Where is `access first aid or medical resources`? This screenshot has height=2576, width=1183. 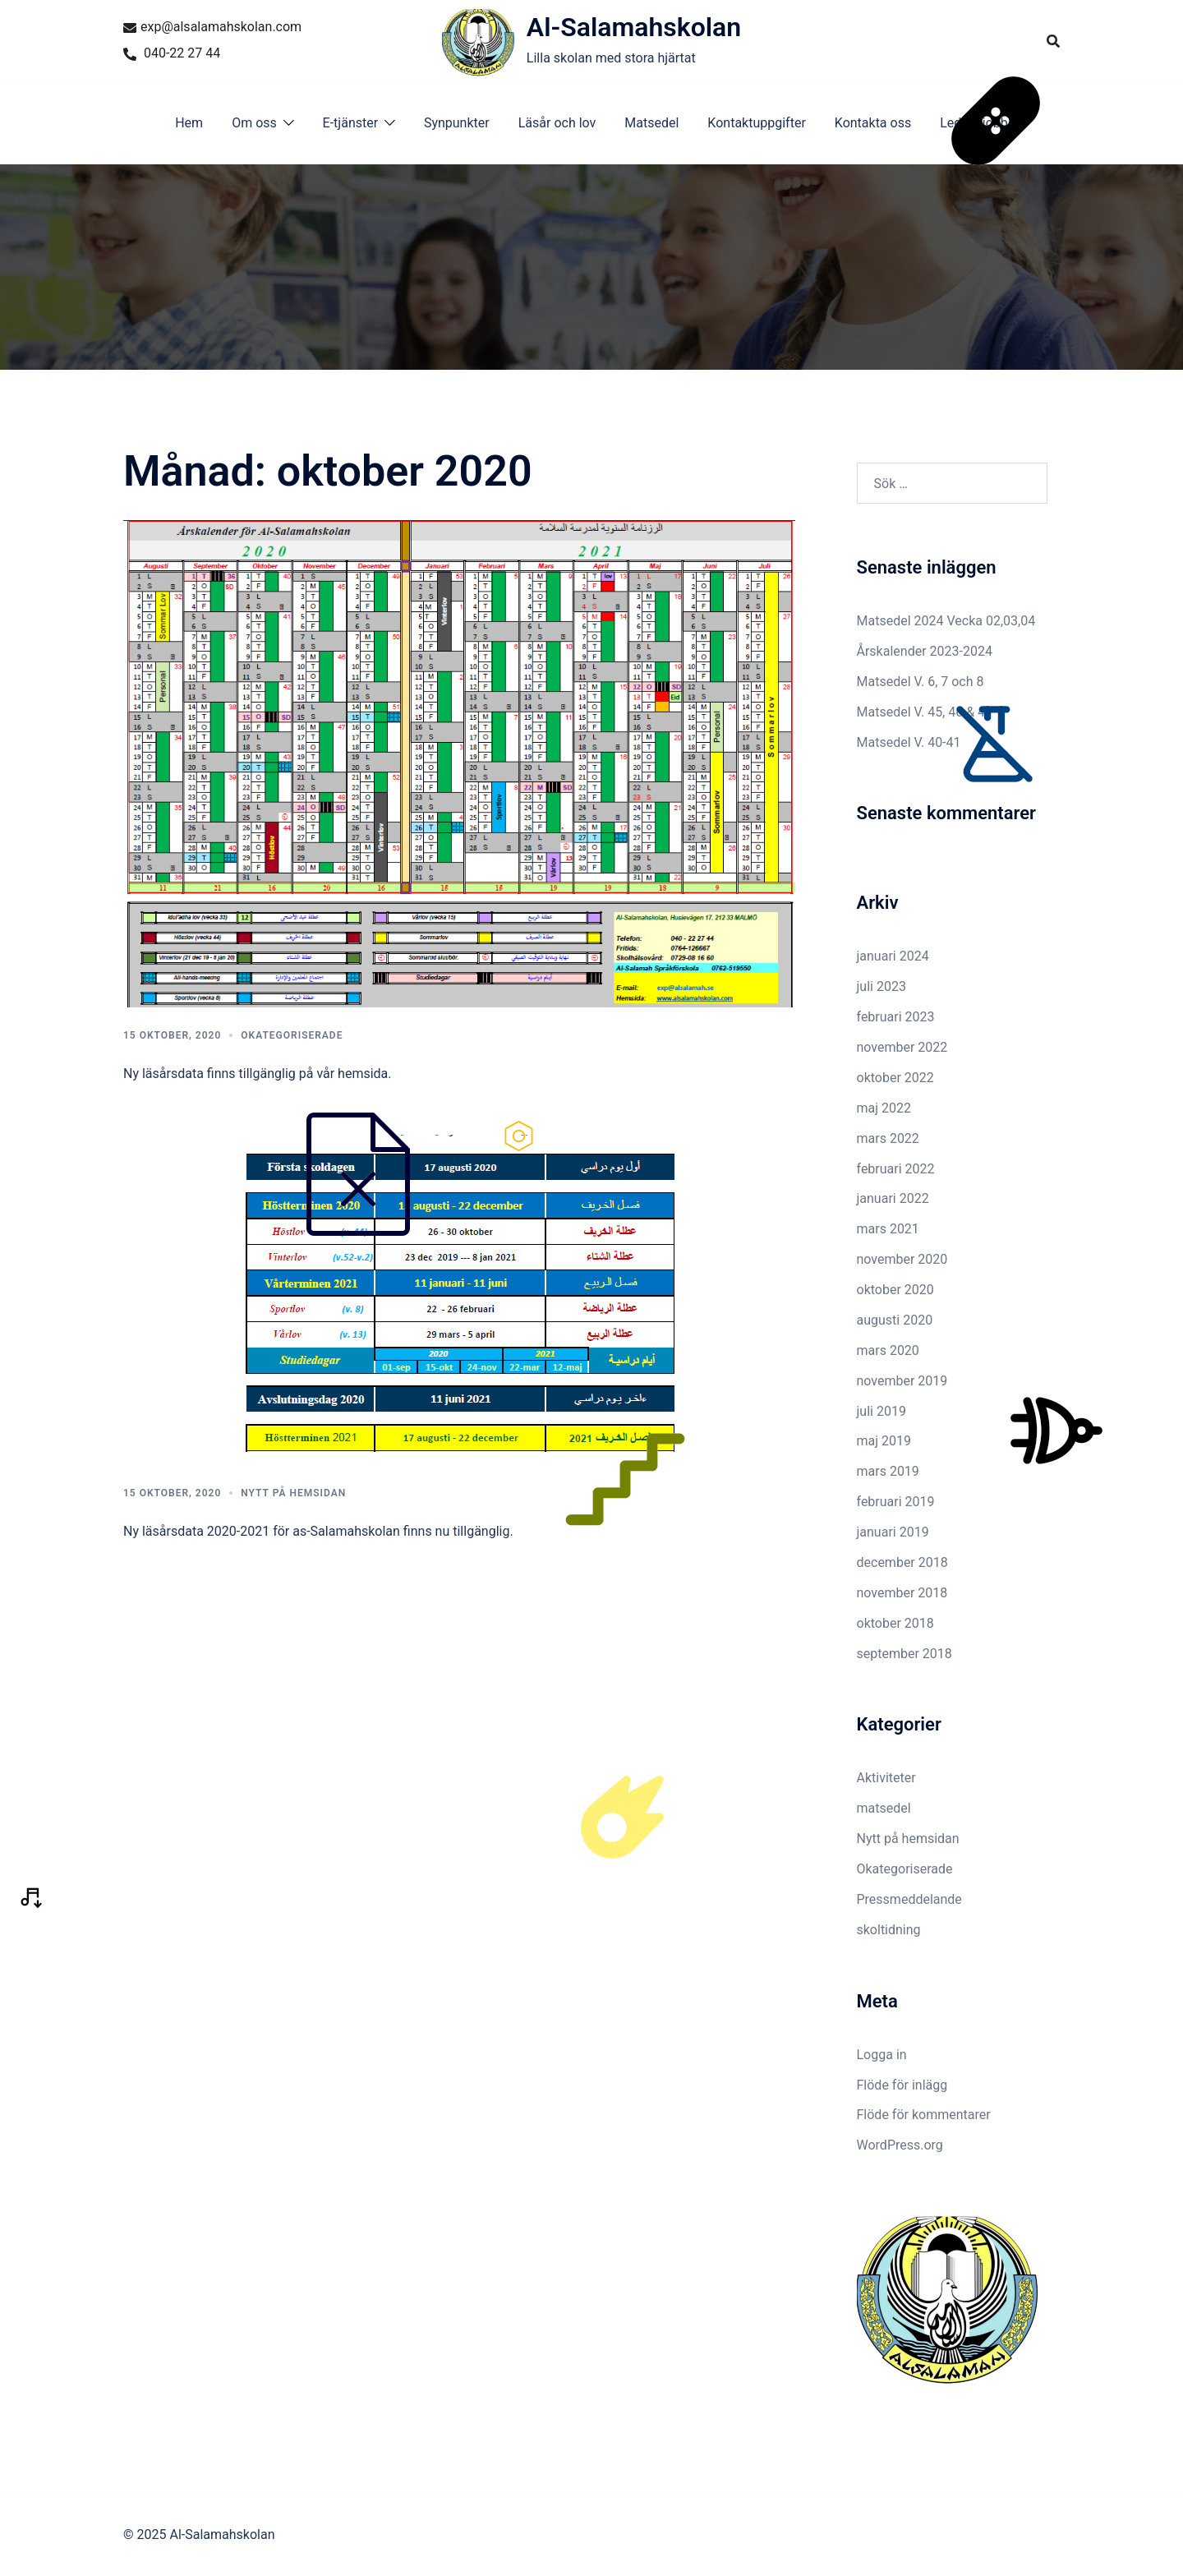 access first aid or medical resources is located at coordinates (996, 121).